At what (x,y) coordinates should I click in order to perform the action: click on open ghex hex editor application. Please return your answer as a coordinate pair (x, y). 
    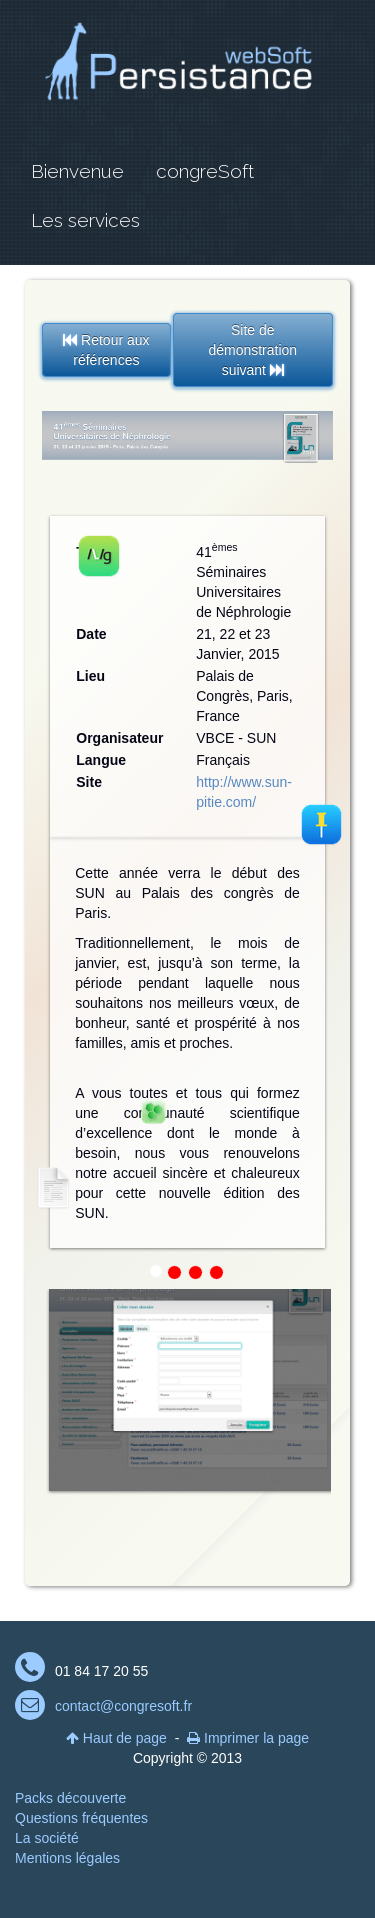
    Looking at the image, I should click on (153, 1111).